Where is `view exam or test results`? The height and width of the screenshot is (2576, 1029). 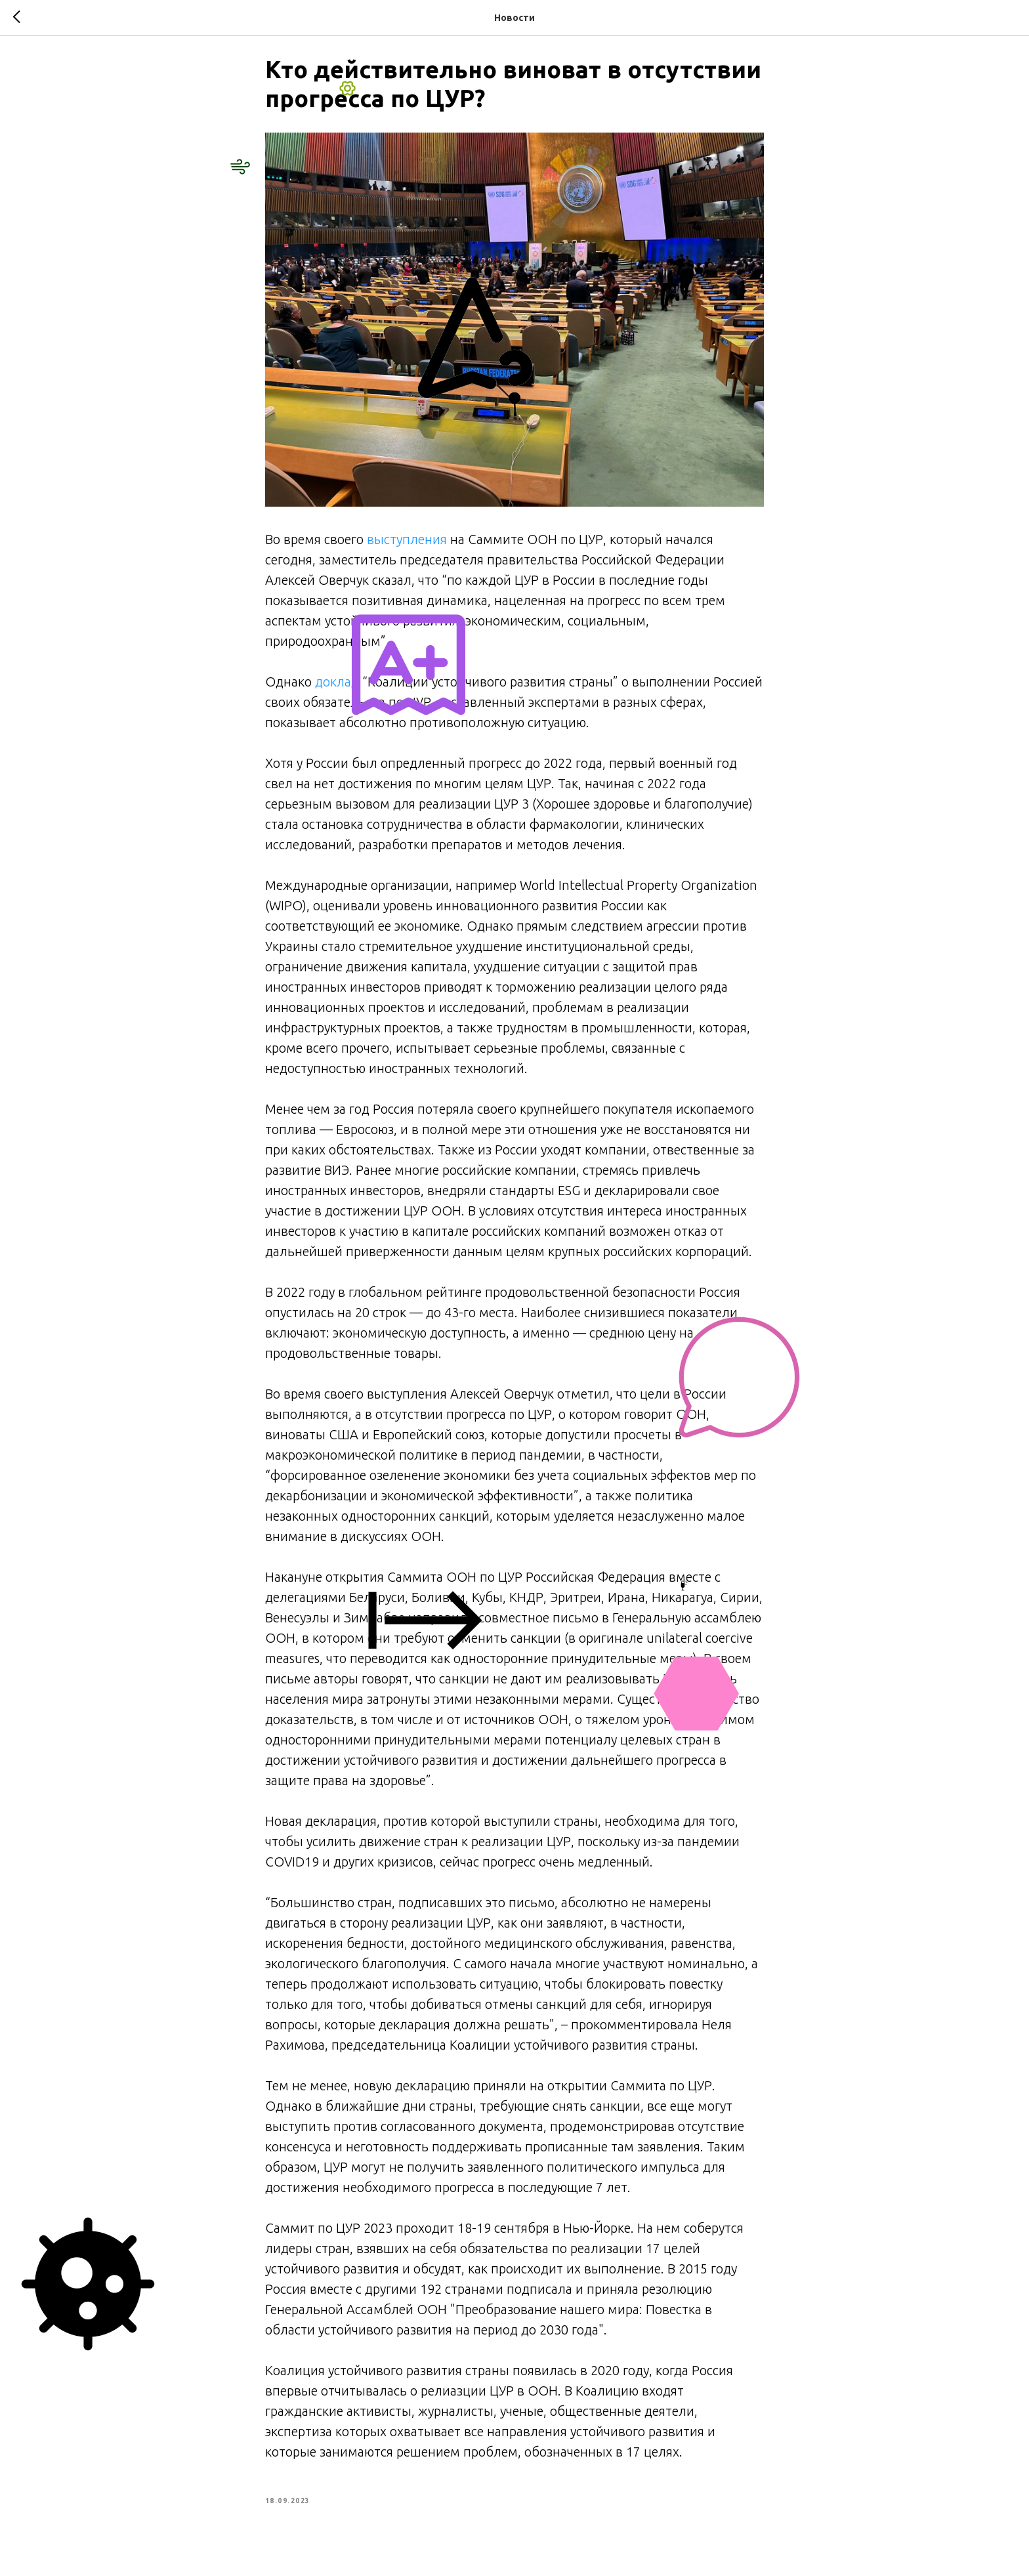
view exam or test results is located at coordinates (408, 662).